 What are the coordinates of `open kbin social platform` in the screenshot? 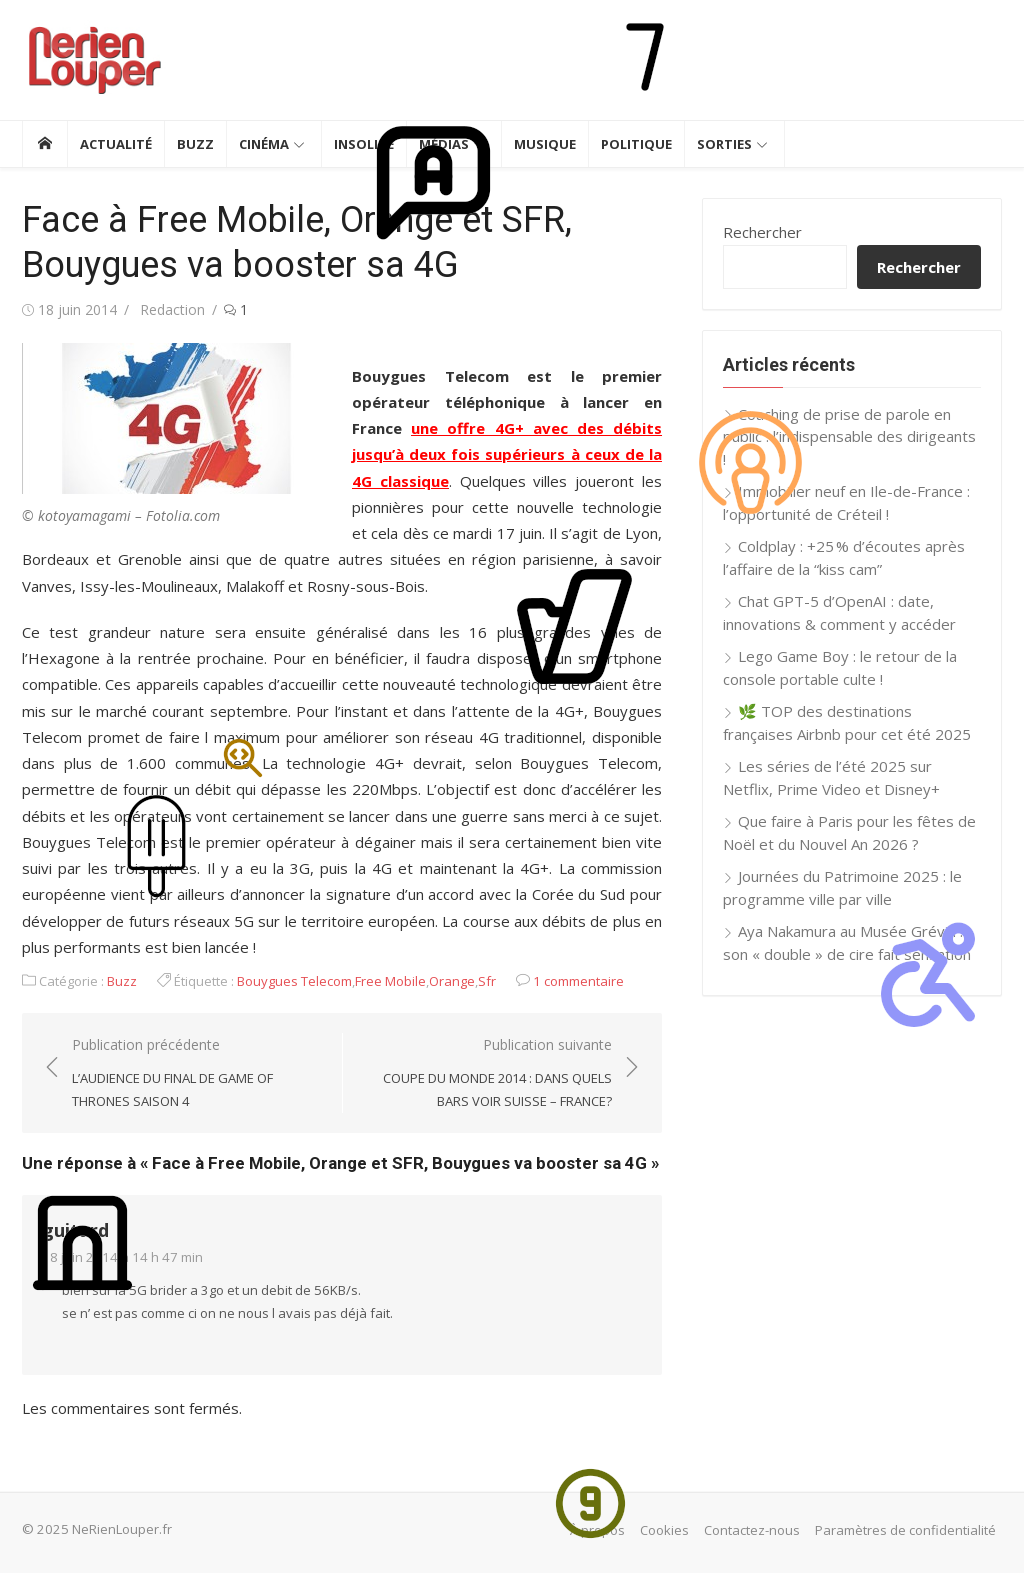 It's located at (574, 626).